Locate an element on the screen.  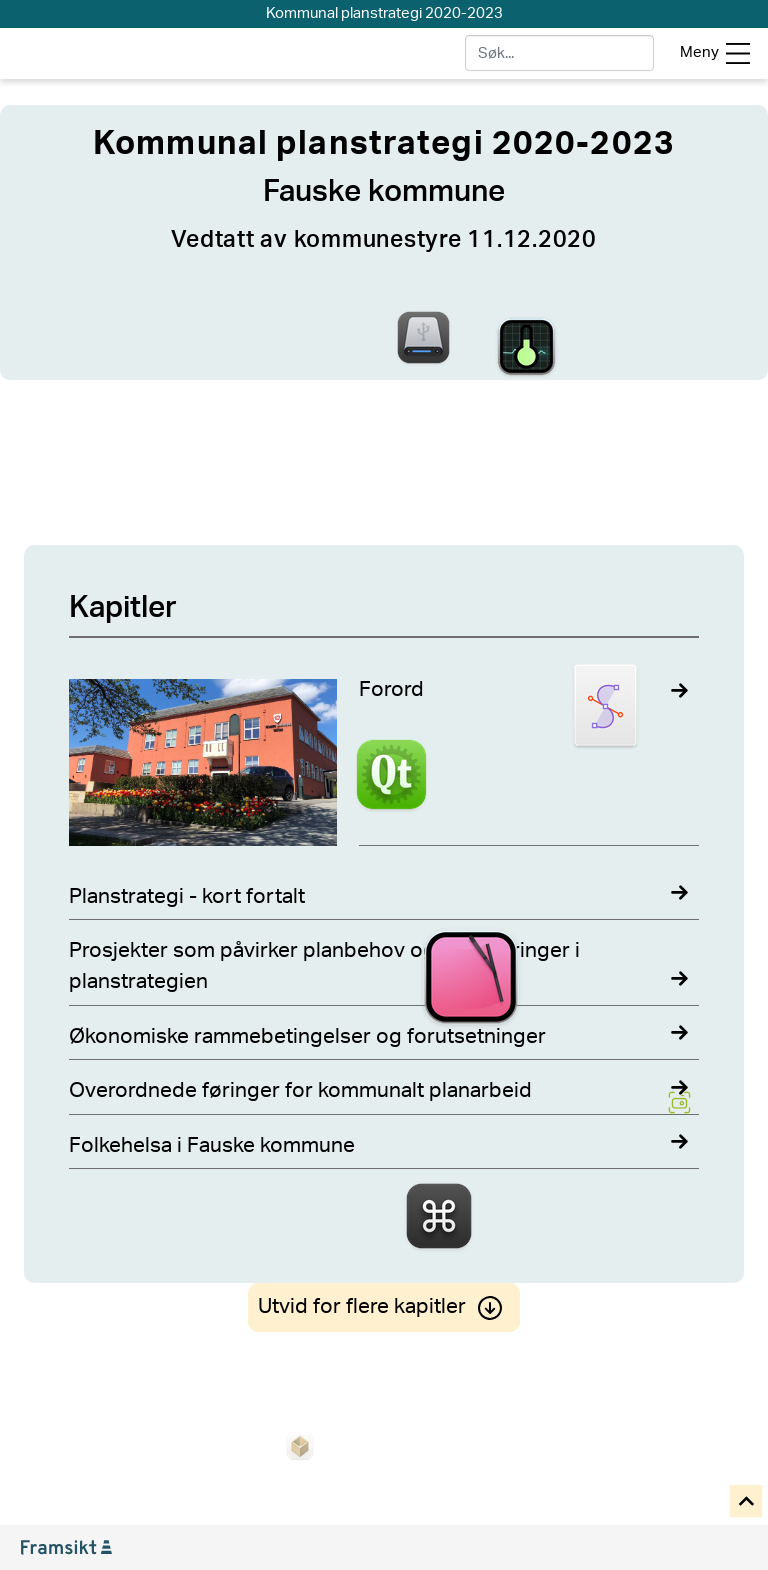
open qt configuration settings is located at coordinates (391, 774).